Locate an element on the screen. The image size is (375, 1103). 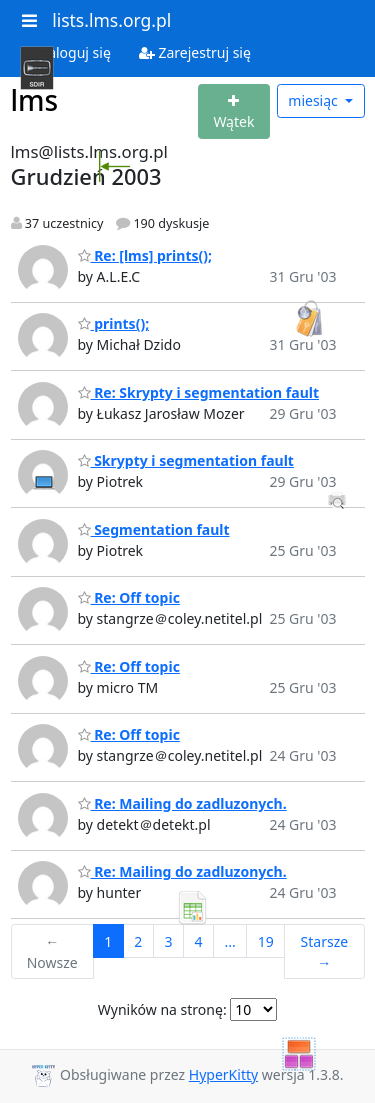
go to the first item in a list or sequence is located at coordinates (114, 166).